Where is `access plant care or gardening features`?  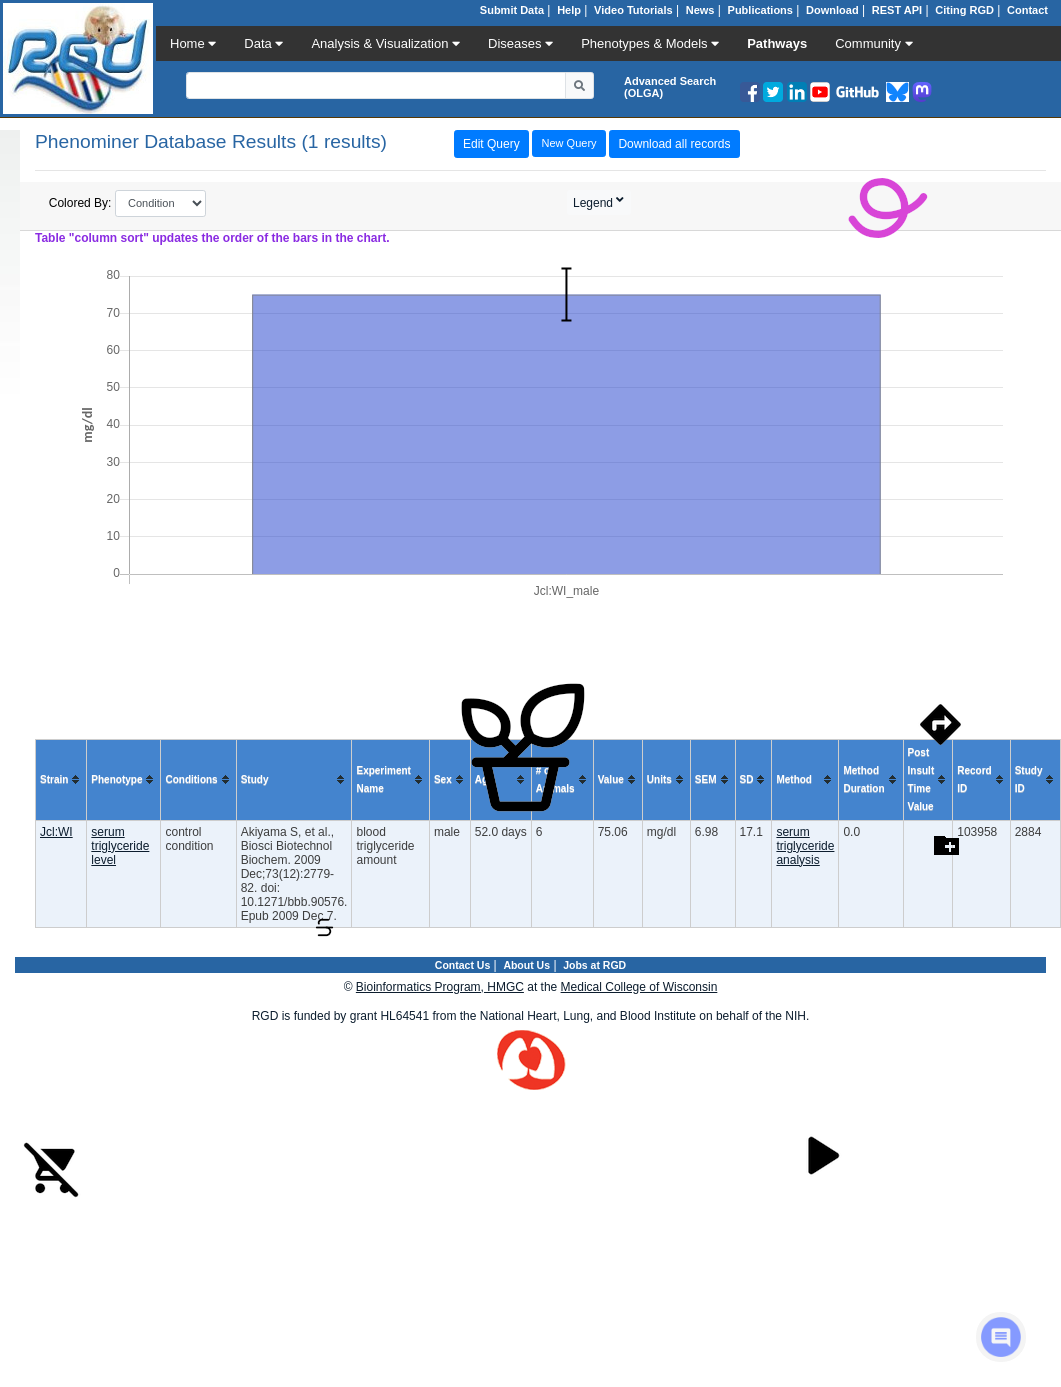
access plant care or gardening features is located at coordinates (520, 747).